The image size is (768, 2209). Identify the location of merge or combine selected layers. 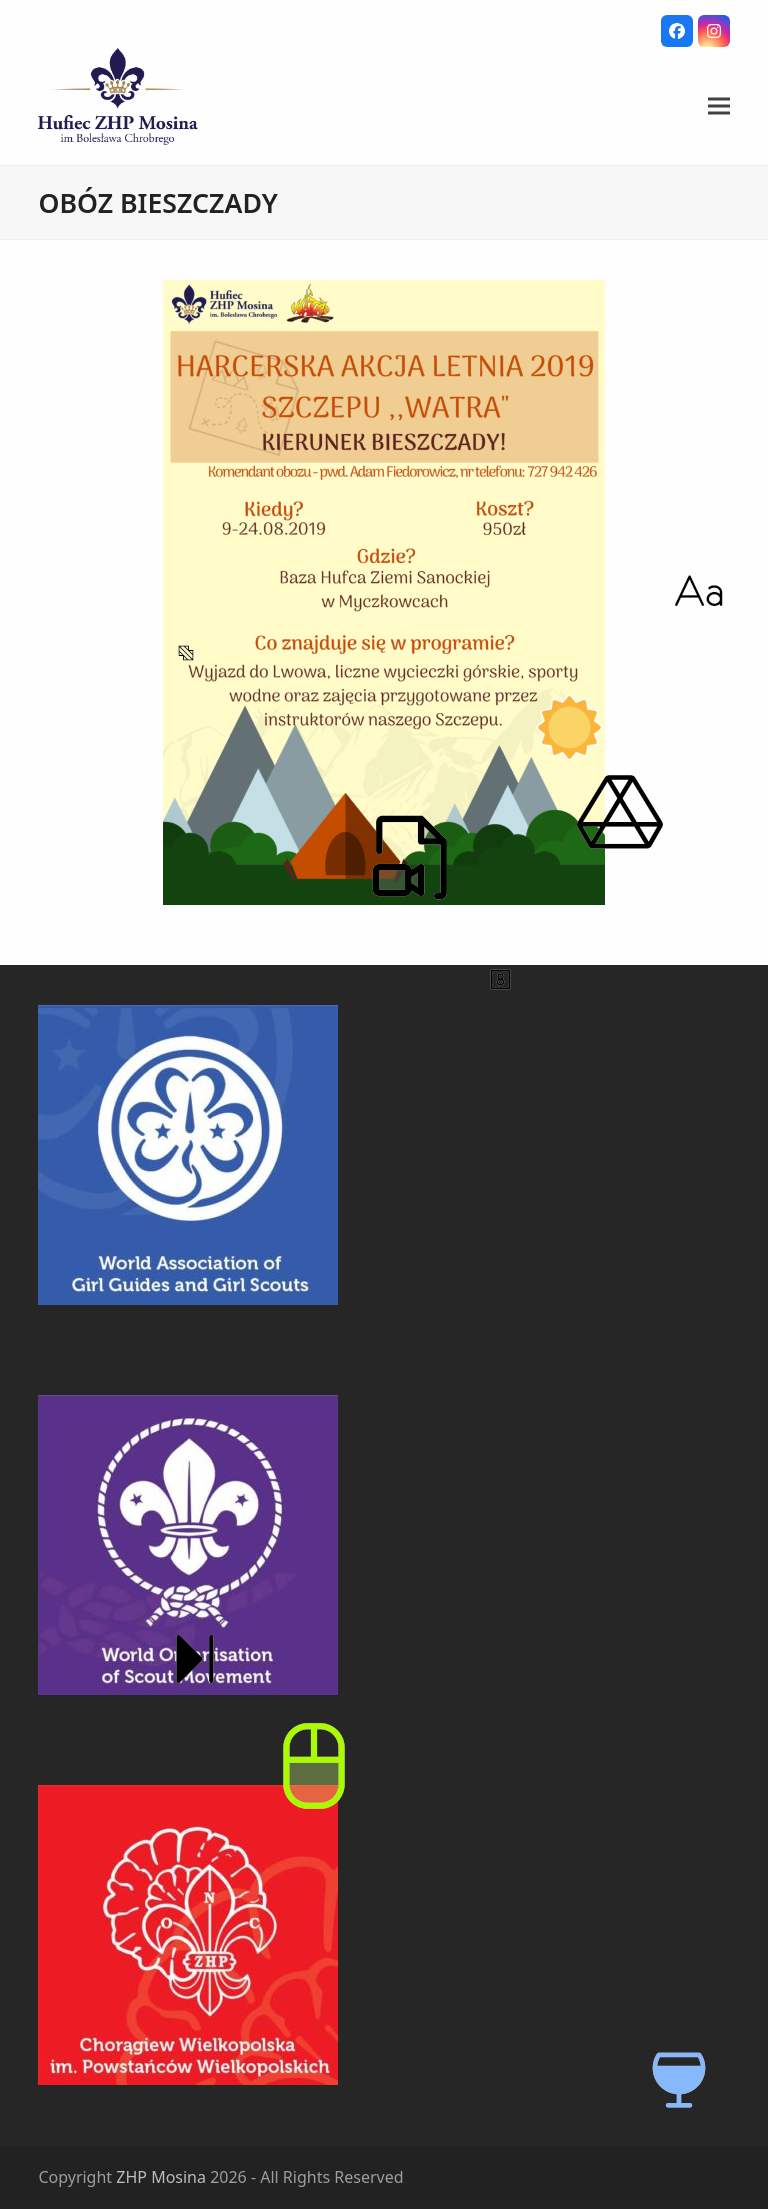
(186, 653).